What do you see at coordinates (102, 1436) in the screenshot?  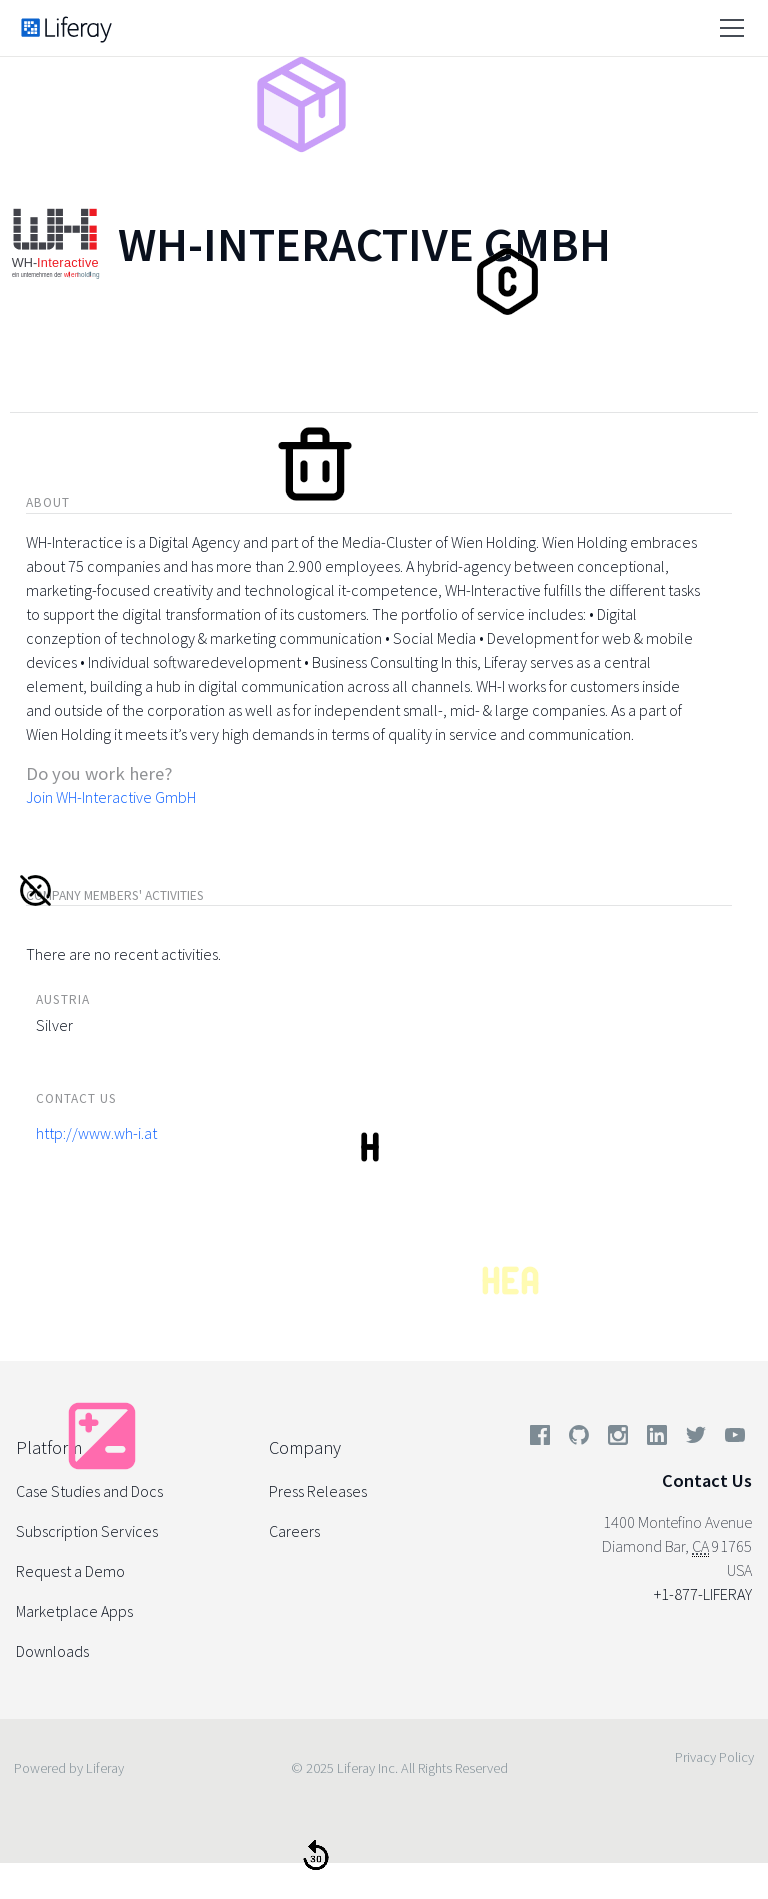 I see `adjust photo exposure settings` at bounding box center [102, 1436].